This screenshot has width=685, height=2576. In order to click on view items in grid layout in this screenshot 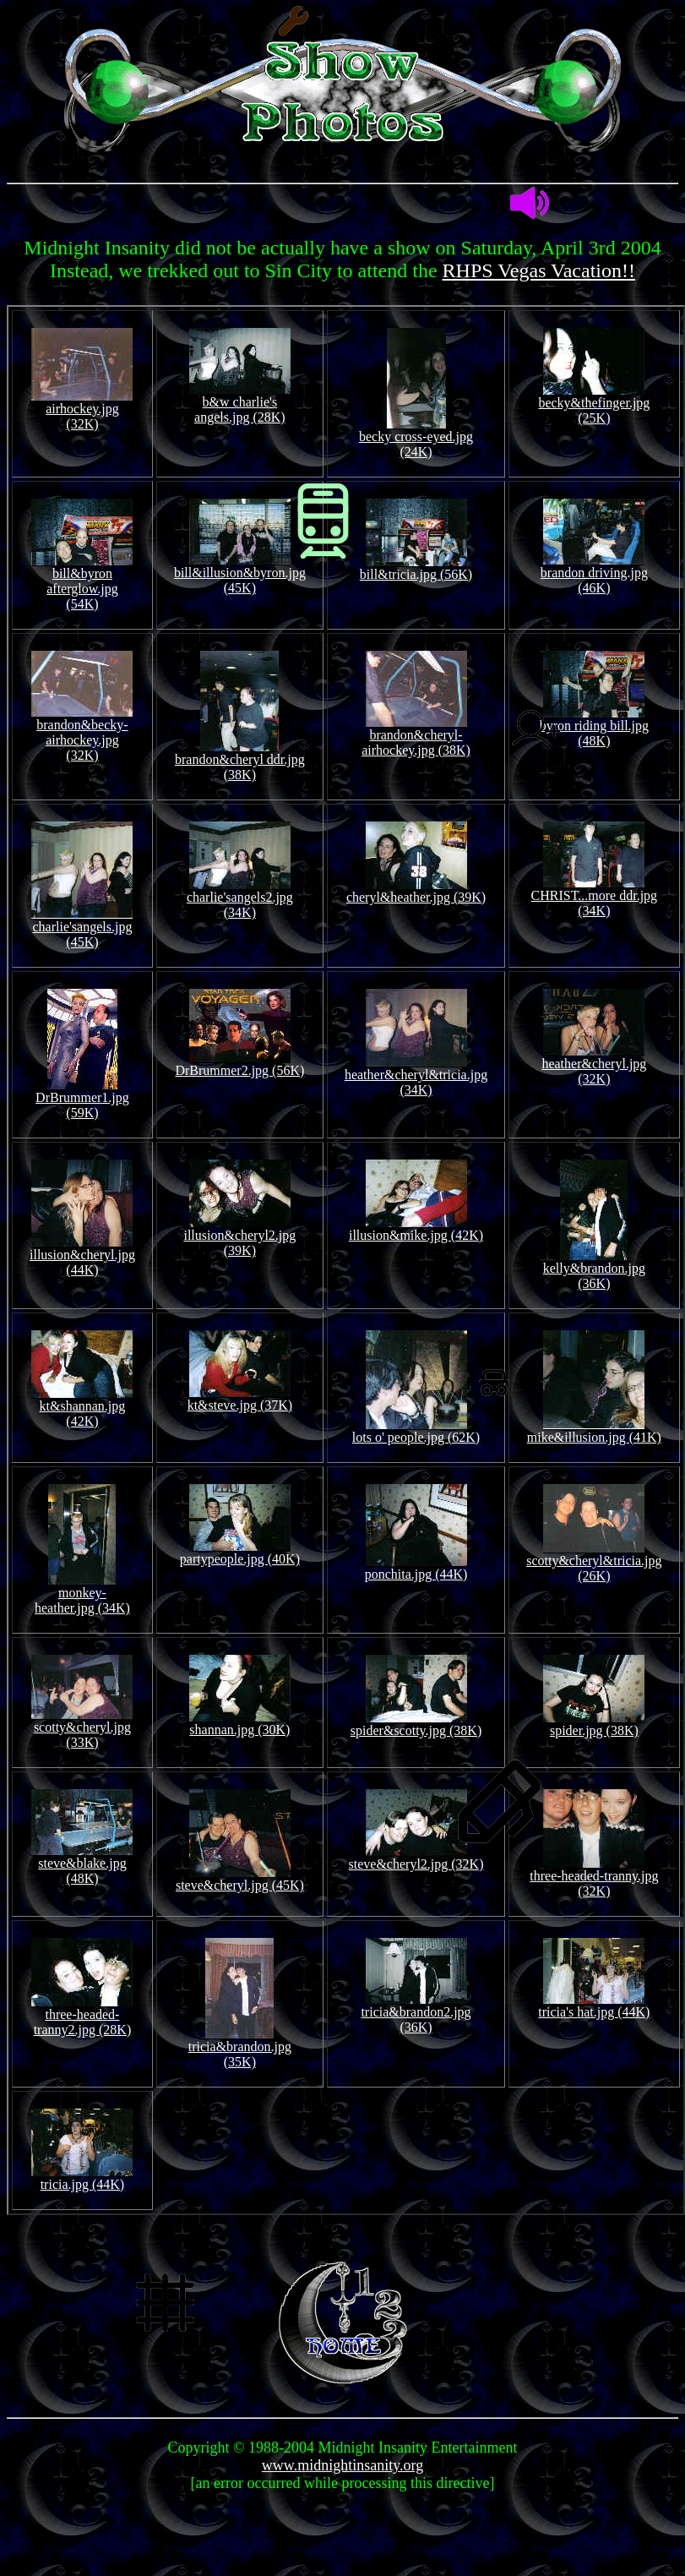, I will do `click(165, 2302)`.